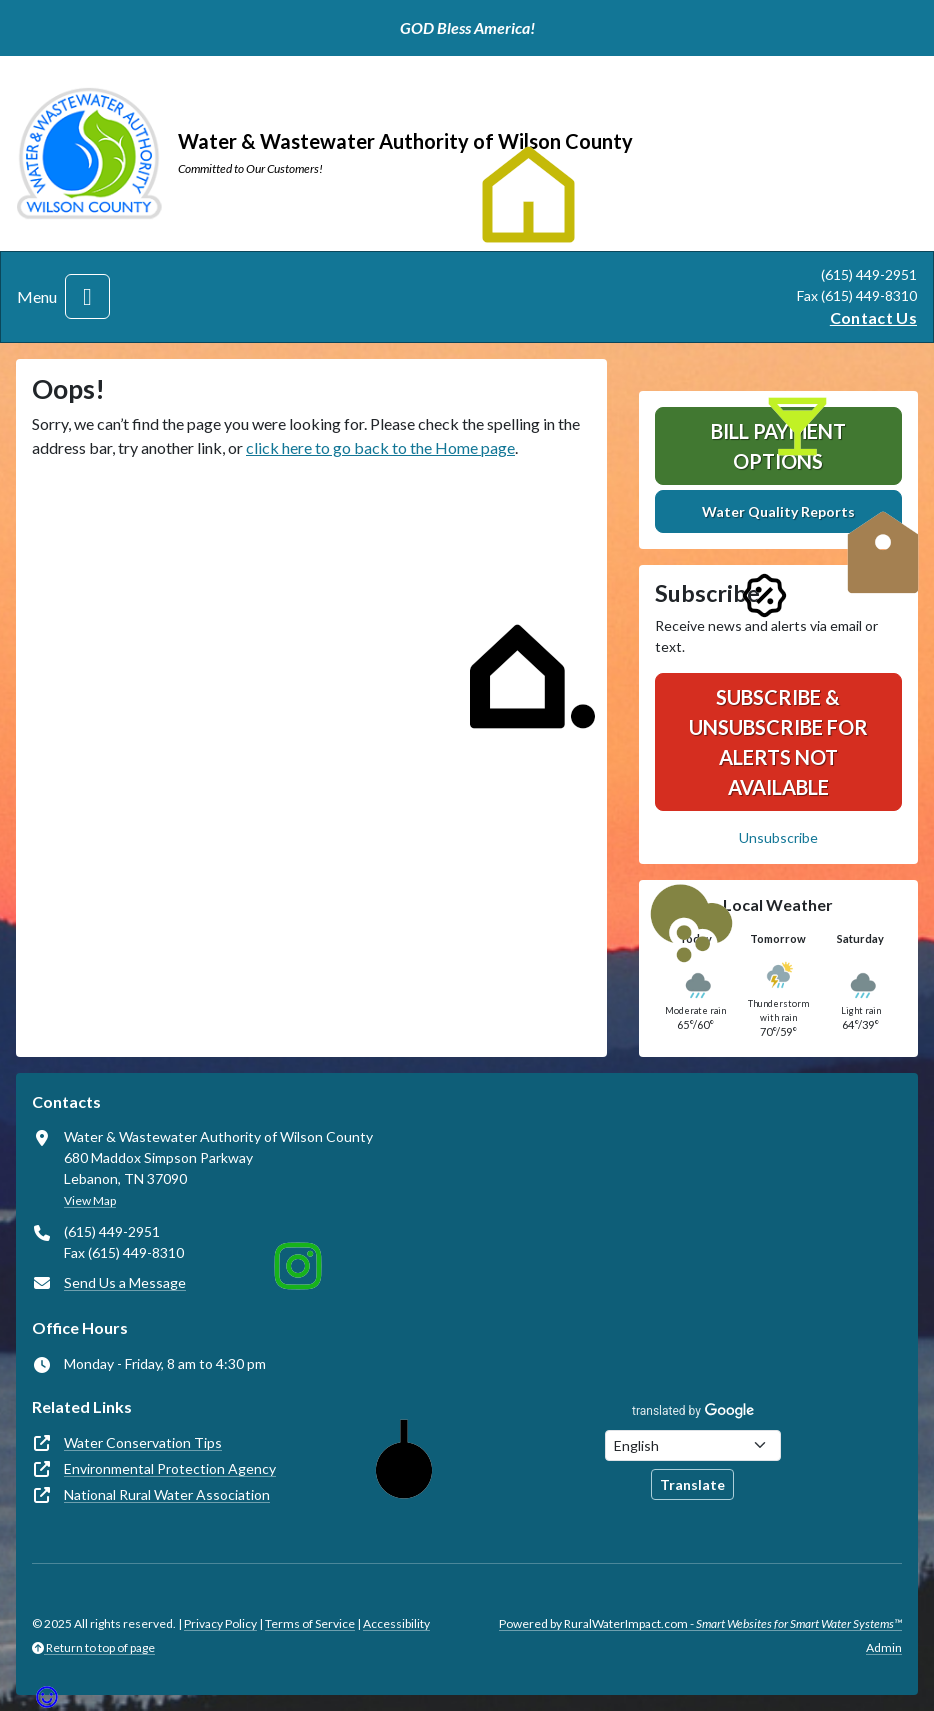  What do you see at coordinates (797, 426) in the screenshot?
I see `view cocktail or drink menu` at bounding box center [797, 426].